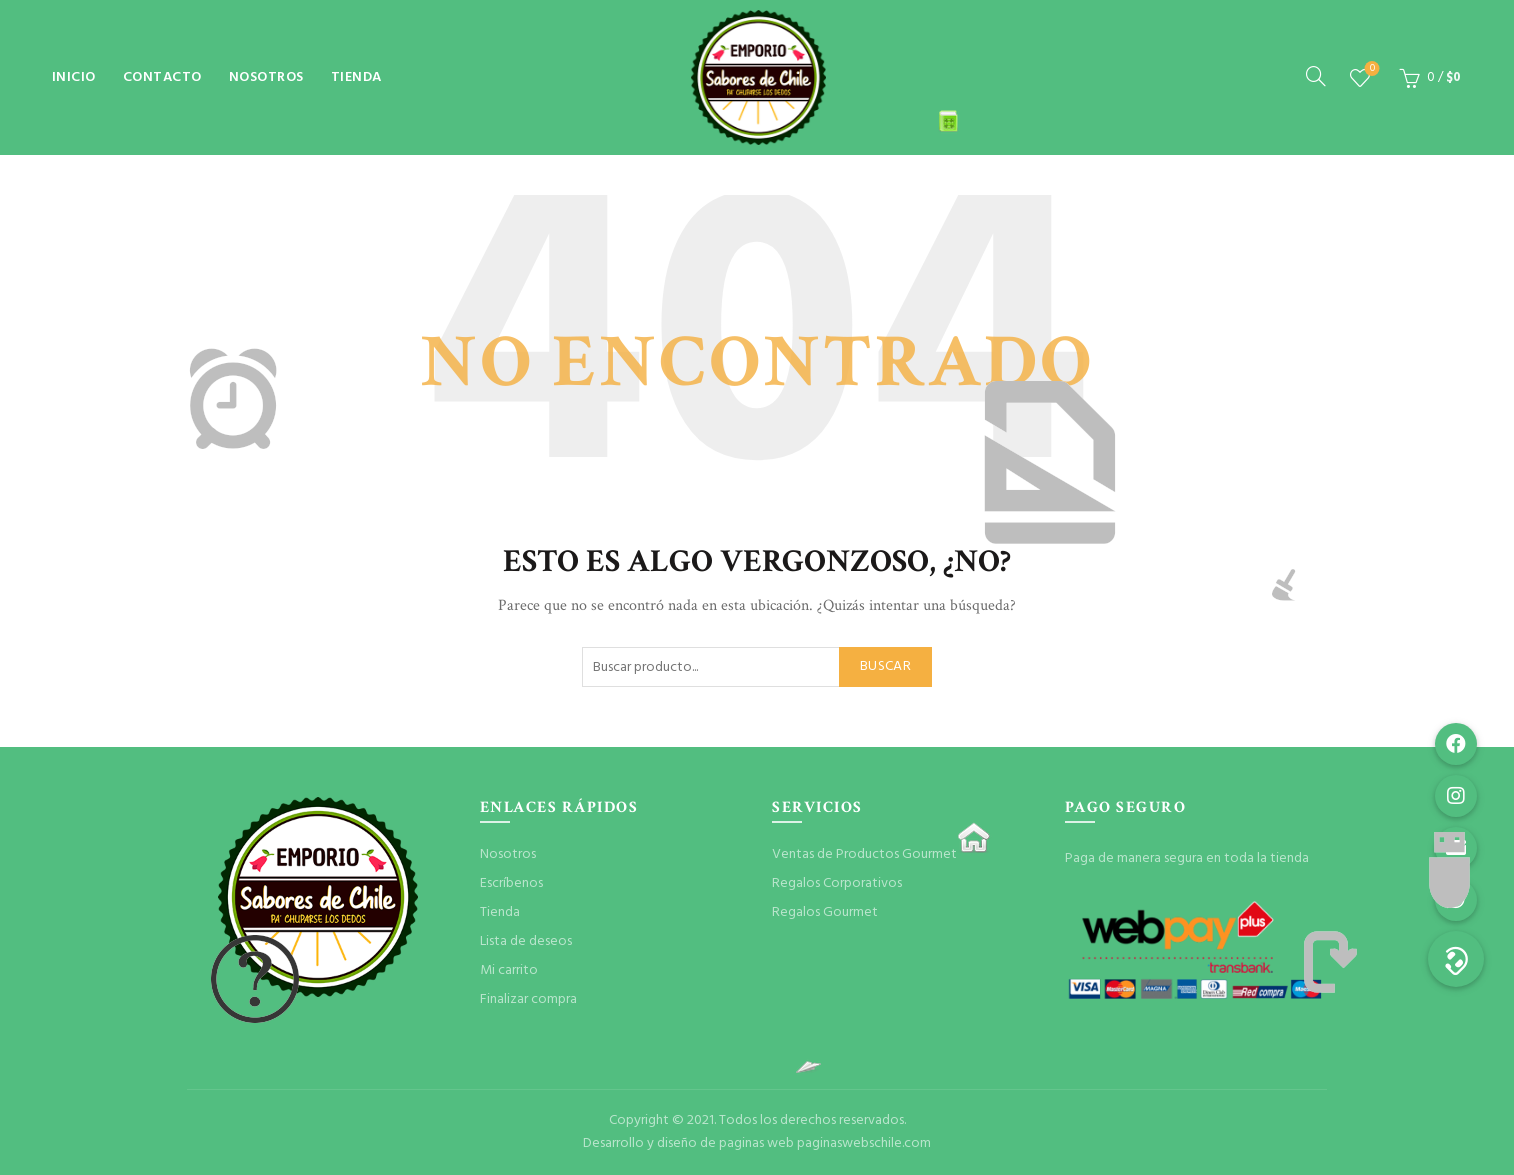 The height and width of the screenshot is (1175, 1514). Describe the element at coordinates (1326, 962) in the screenshot. I see `toggle text wrapping in a document or view` at that location.